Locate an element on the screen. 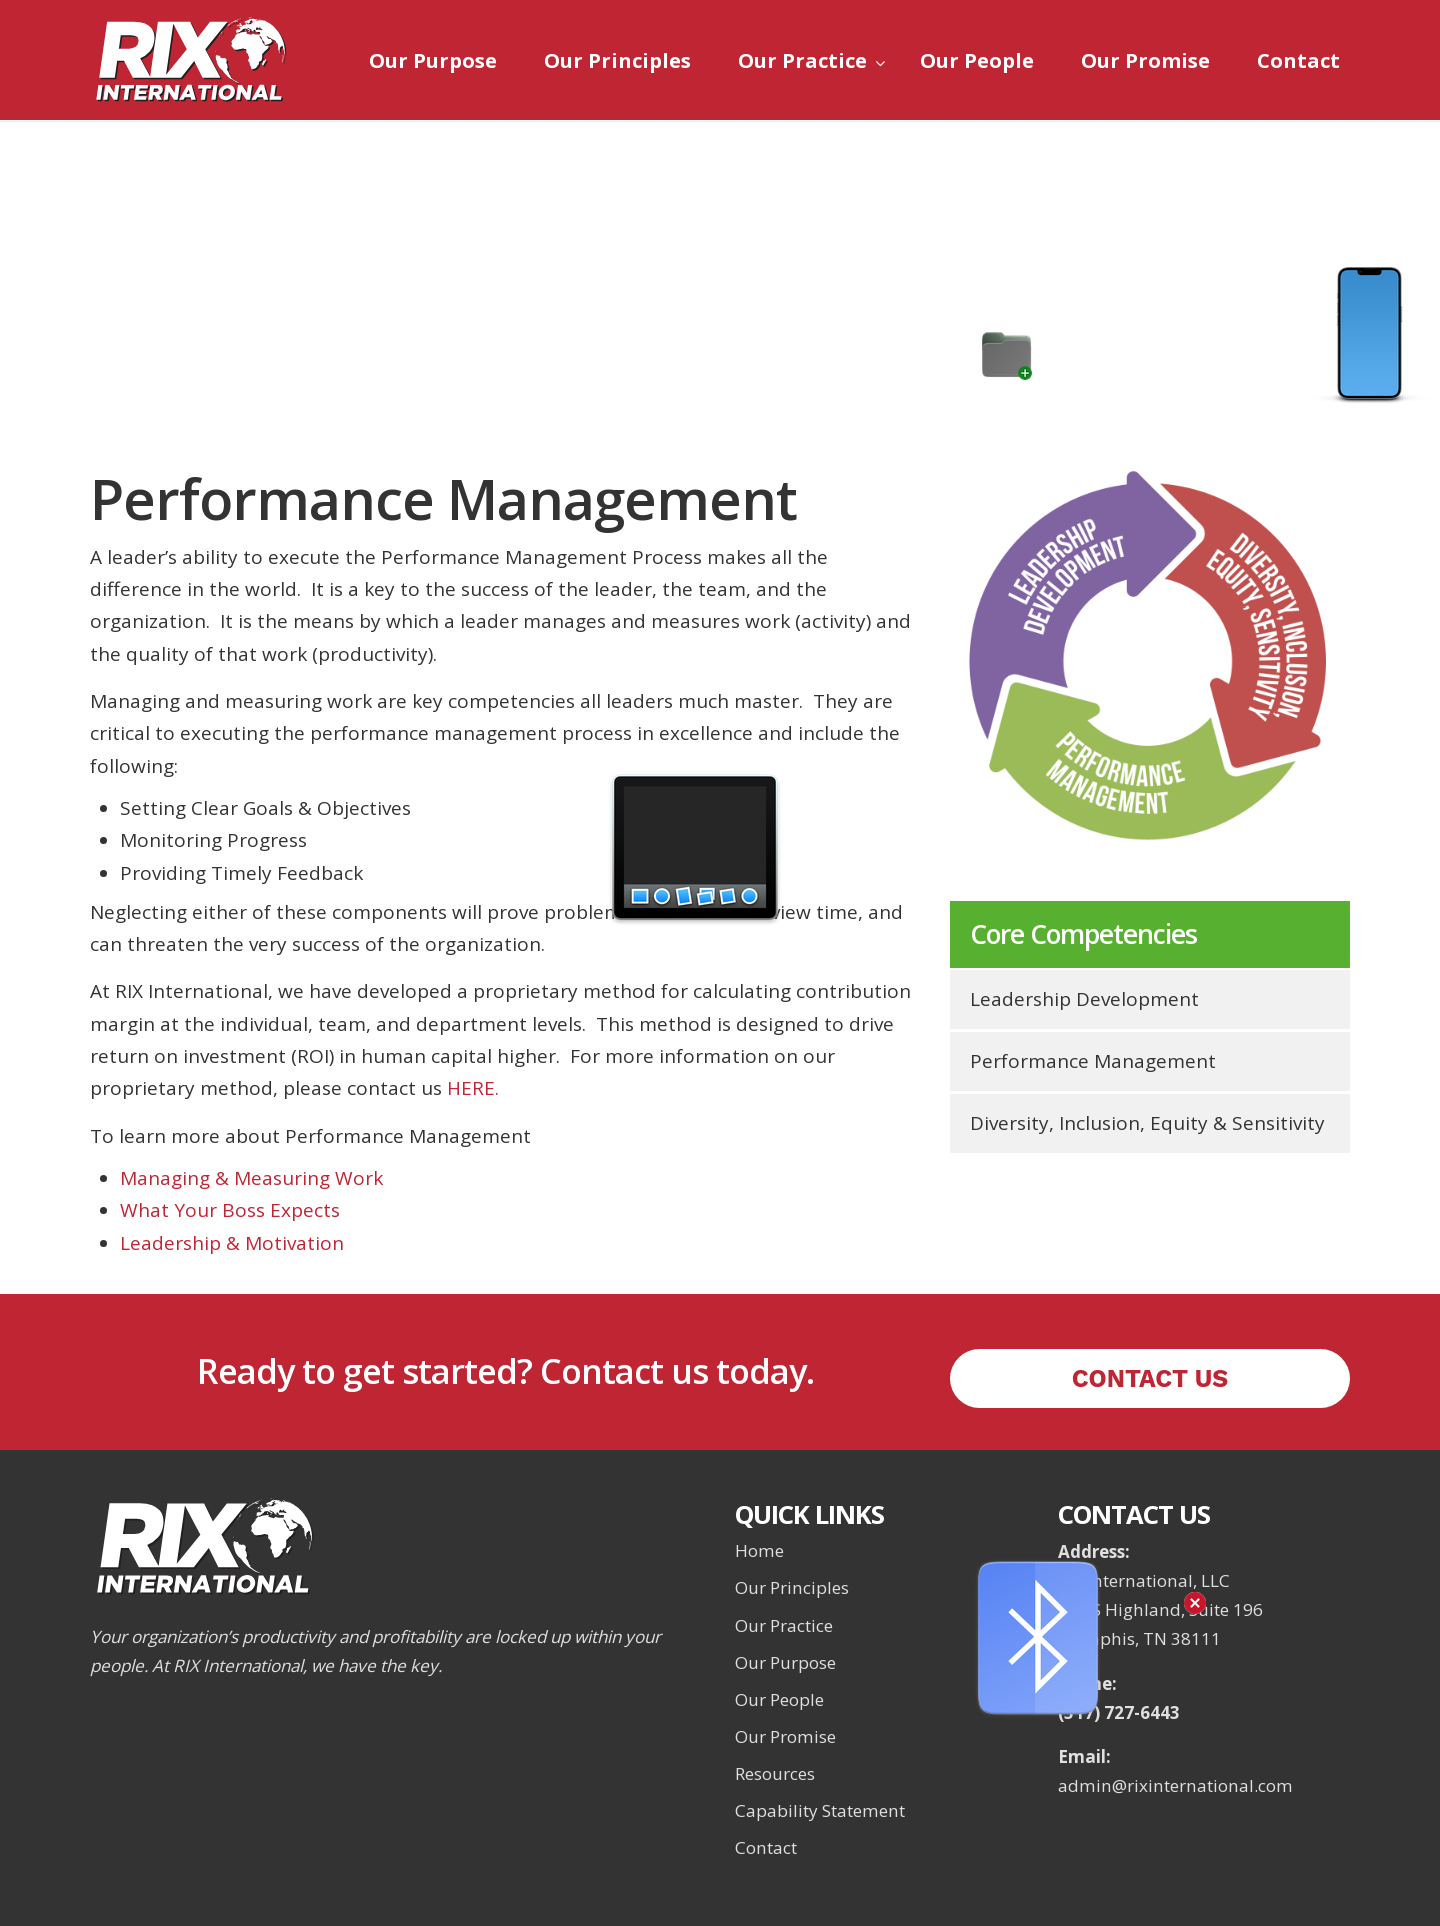 This screenshot has height=1926, width=1440. indicates bluetooth is active and connected is located at coordinates (1038, 1638).